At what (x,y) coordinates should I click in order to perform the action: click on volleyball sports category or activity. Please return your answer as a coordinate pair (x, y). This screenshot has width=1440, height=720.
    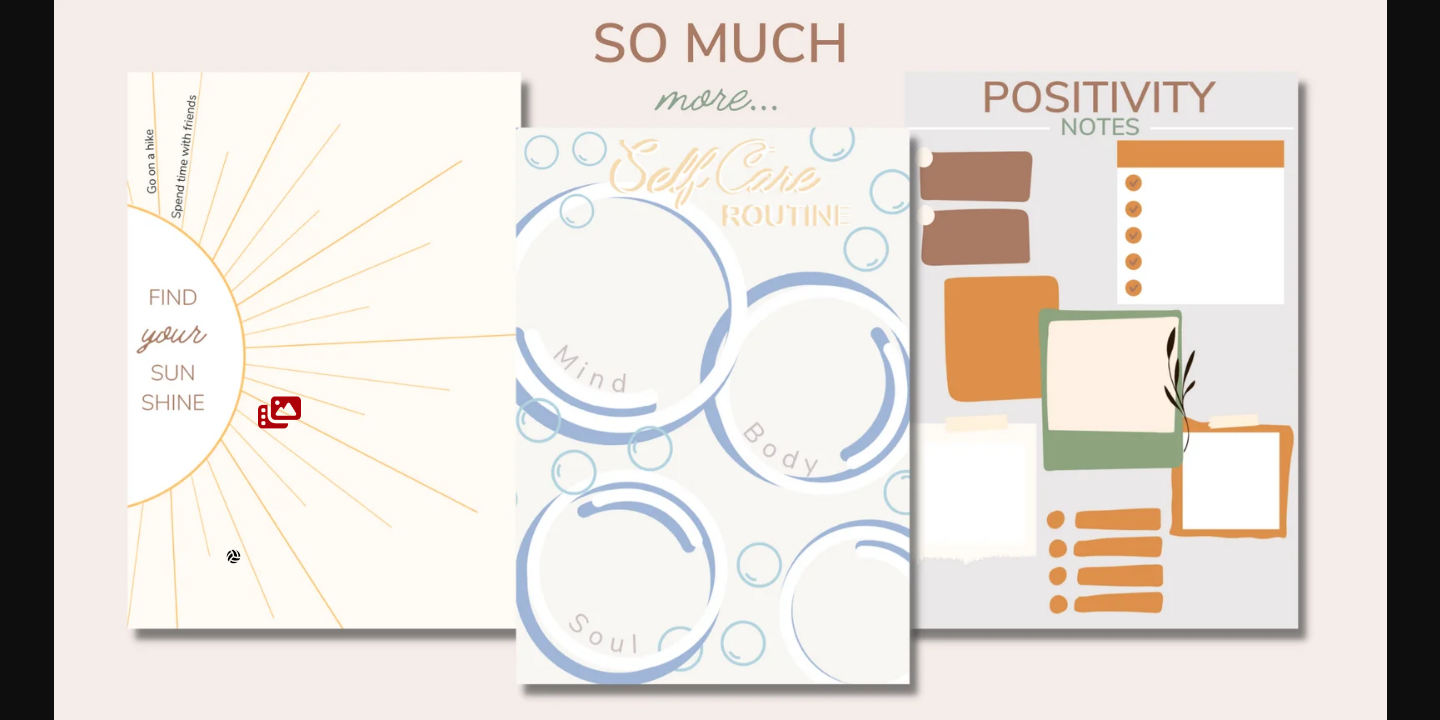
    Looking at the image, I should click on (233, 556).